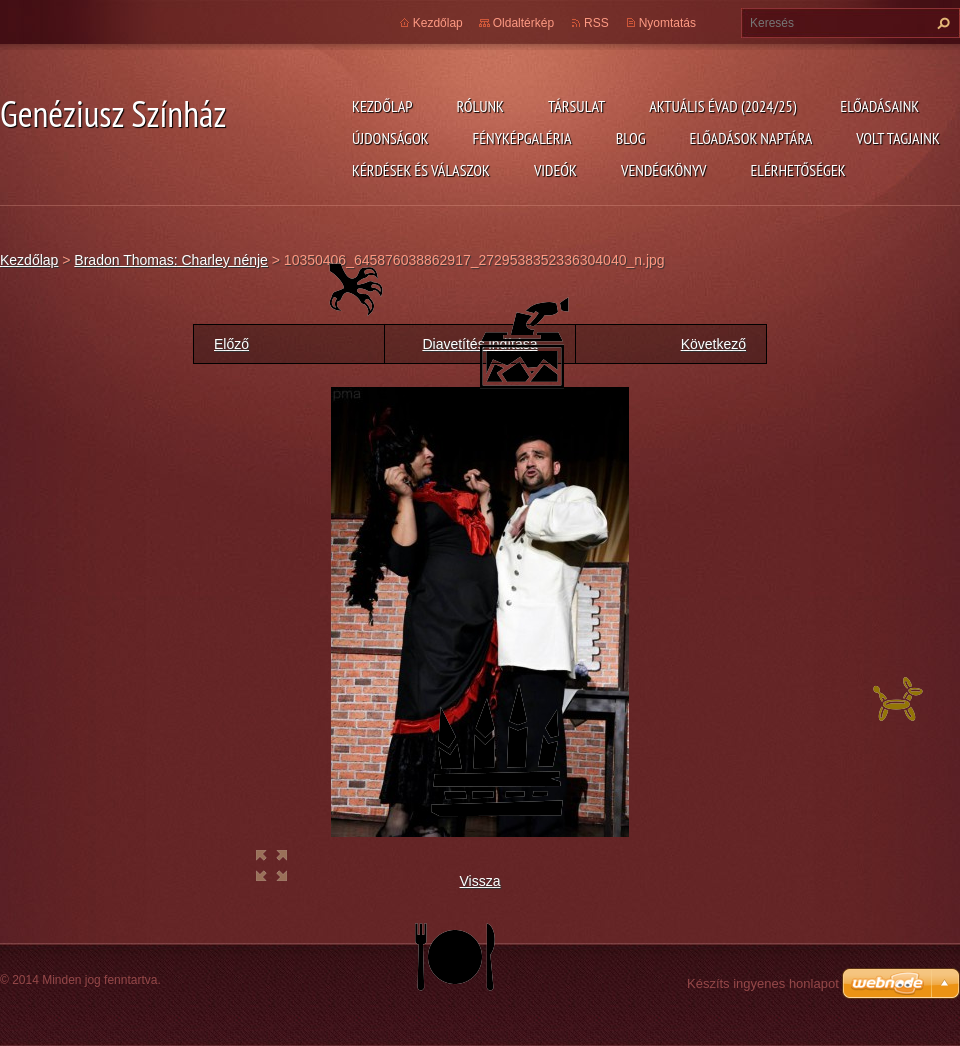 This screenshot has height=1046, width=960. I want to click on place defensive barrier or fortification, so click(497, 750).